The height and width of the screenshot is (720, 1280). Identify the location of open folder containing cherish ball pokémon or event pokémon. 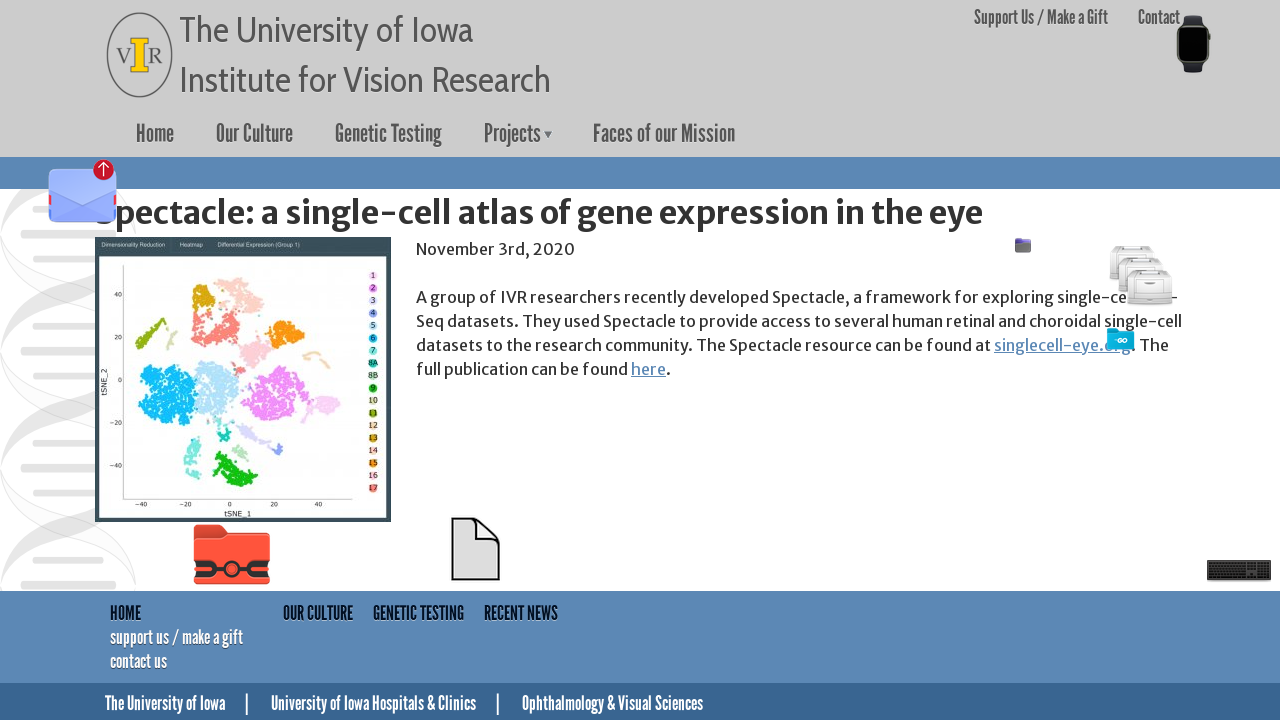
(231, 556).